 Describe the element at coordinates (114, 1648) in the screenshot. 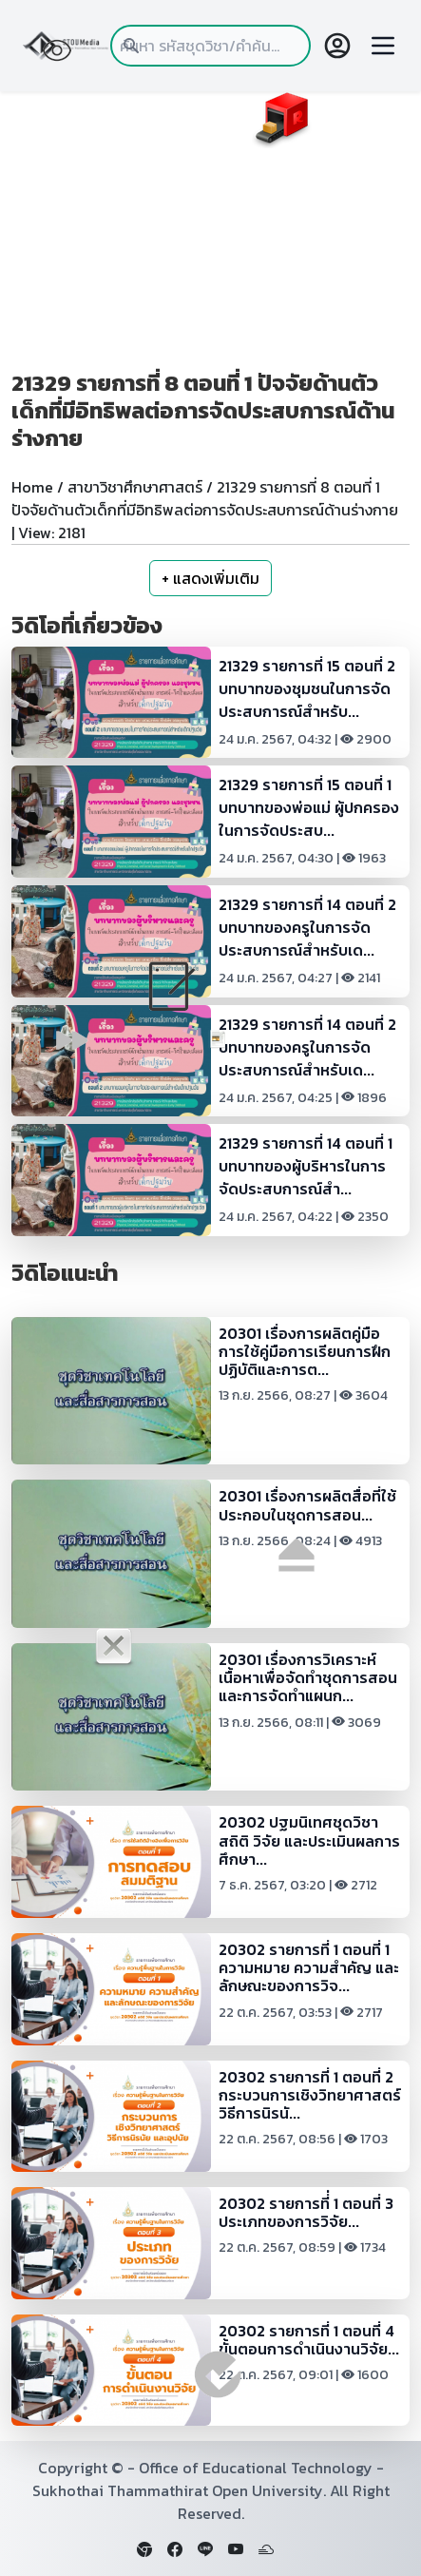

I see `indicates a file or content that cannot be read` at that location.